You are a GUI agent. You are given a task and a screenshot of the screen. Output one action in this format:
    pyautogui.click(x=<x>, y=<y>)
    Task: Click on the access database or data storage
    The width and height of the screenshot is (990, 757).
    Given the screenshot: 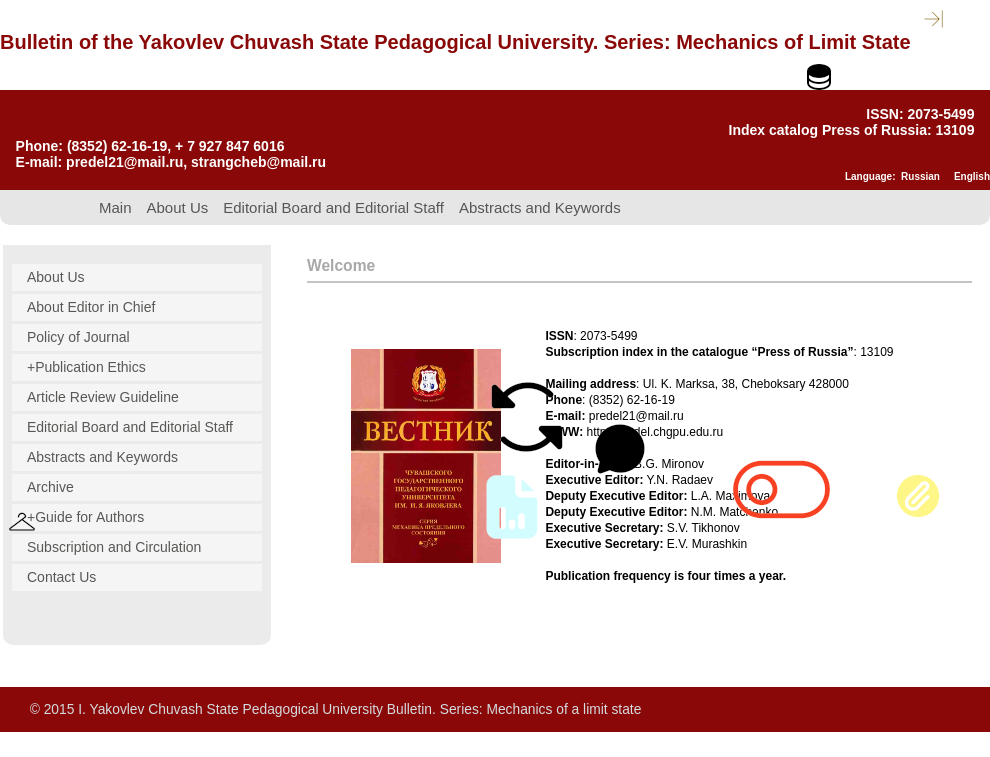 What is the action you would take?
    pyautogui.click(x=819, y=77)
    